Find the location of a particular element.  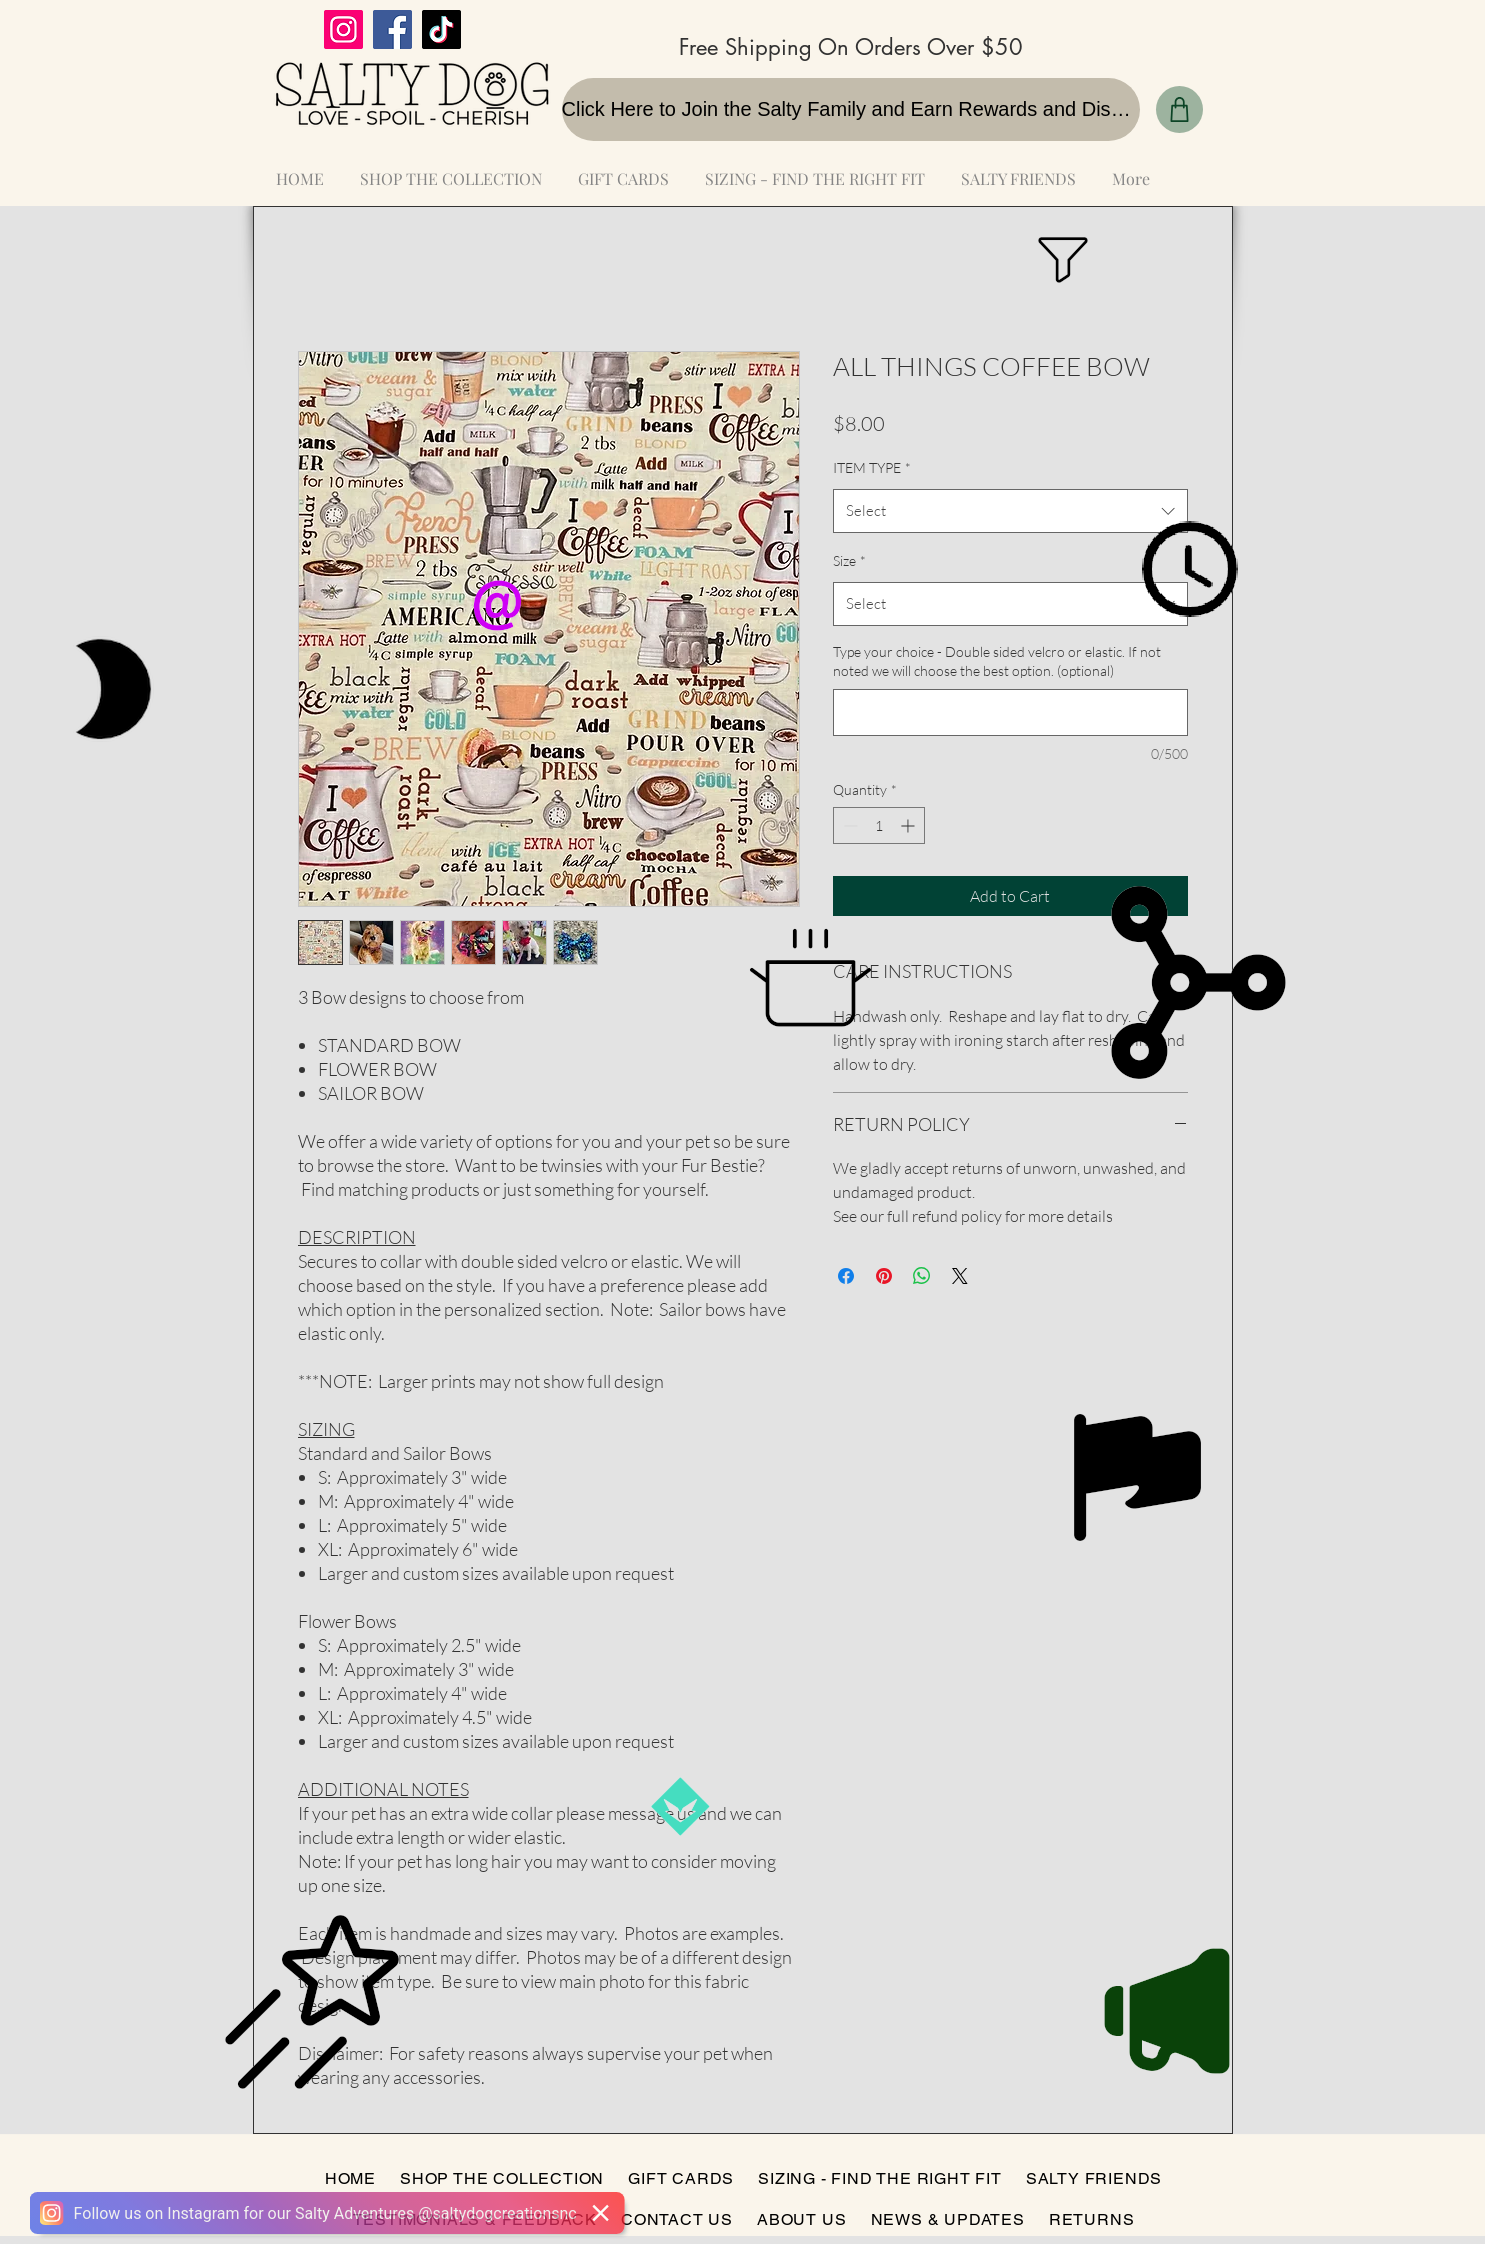

toggle dark mode or night theme is located at coordinates (111, 689).